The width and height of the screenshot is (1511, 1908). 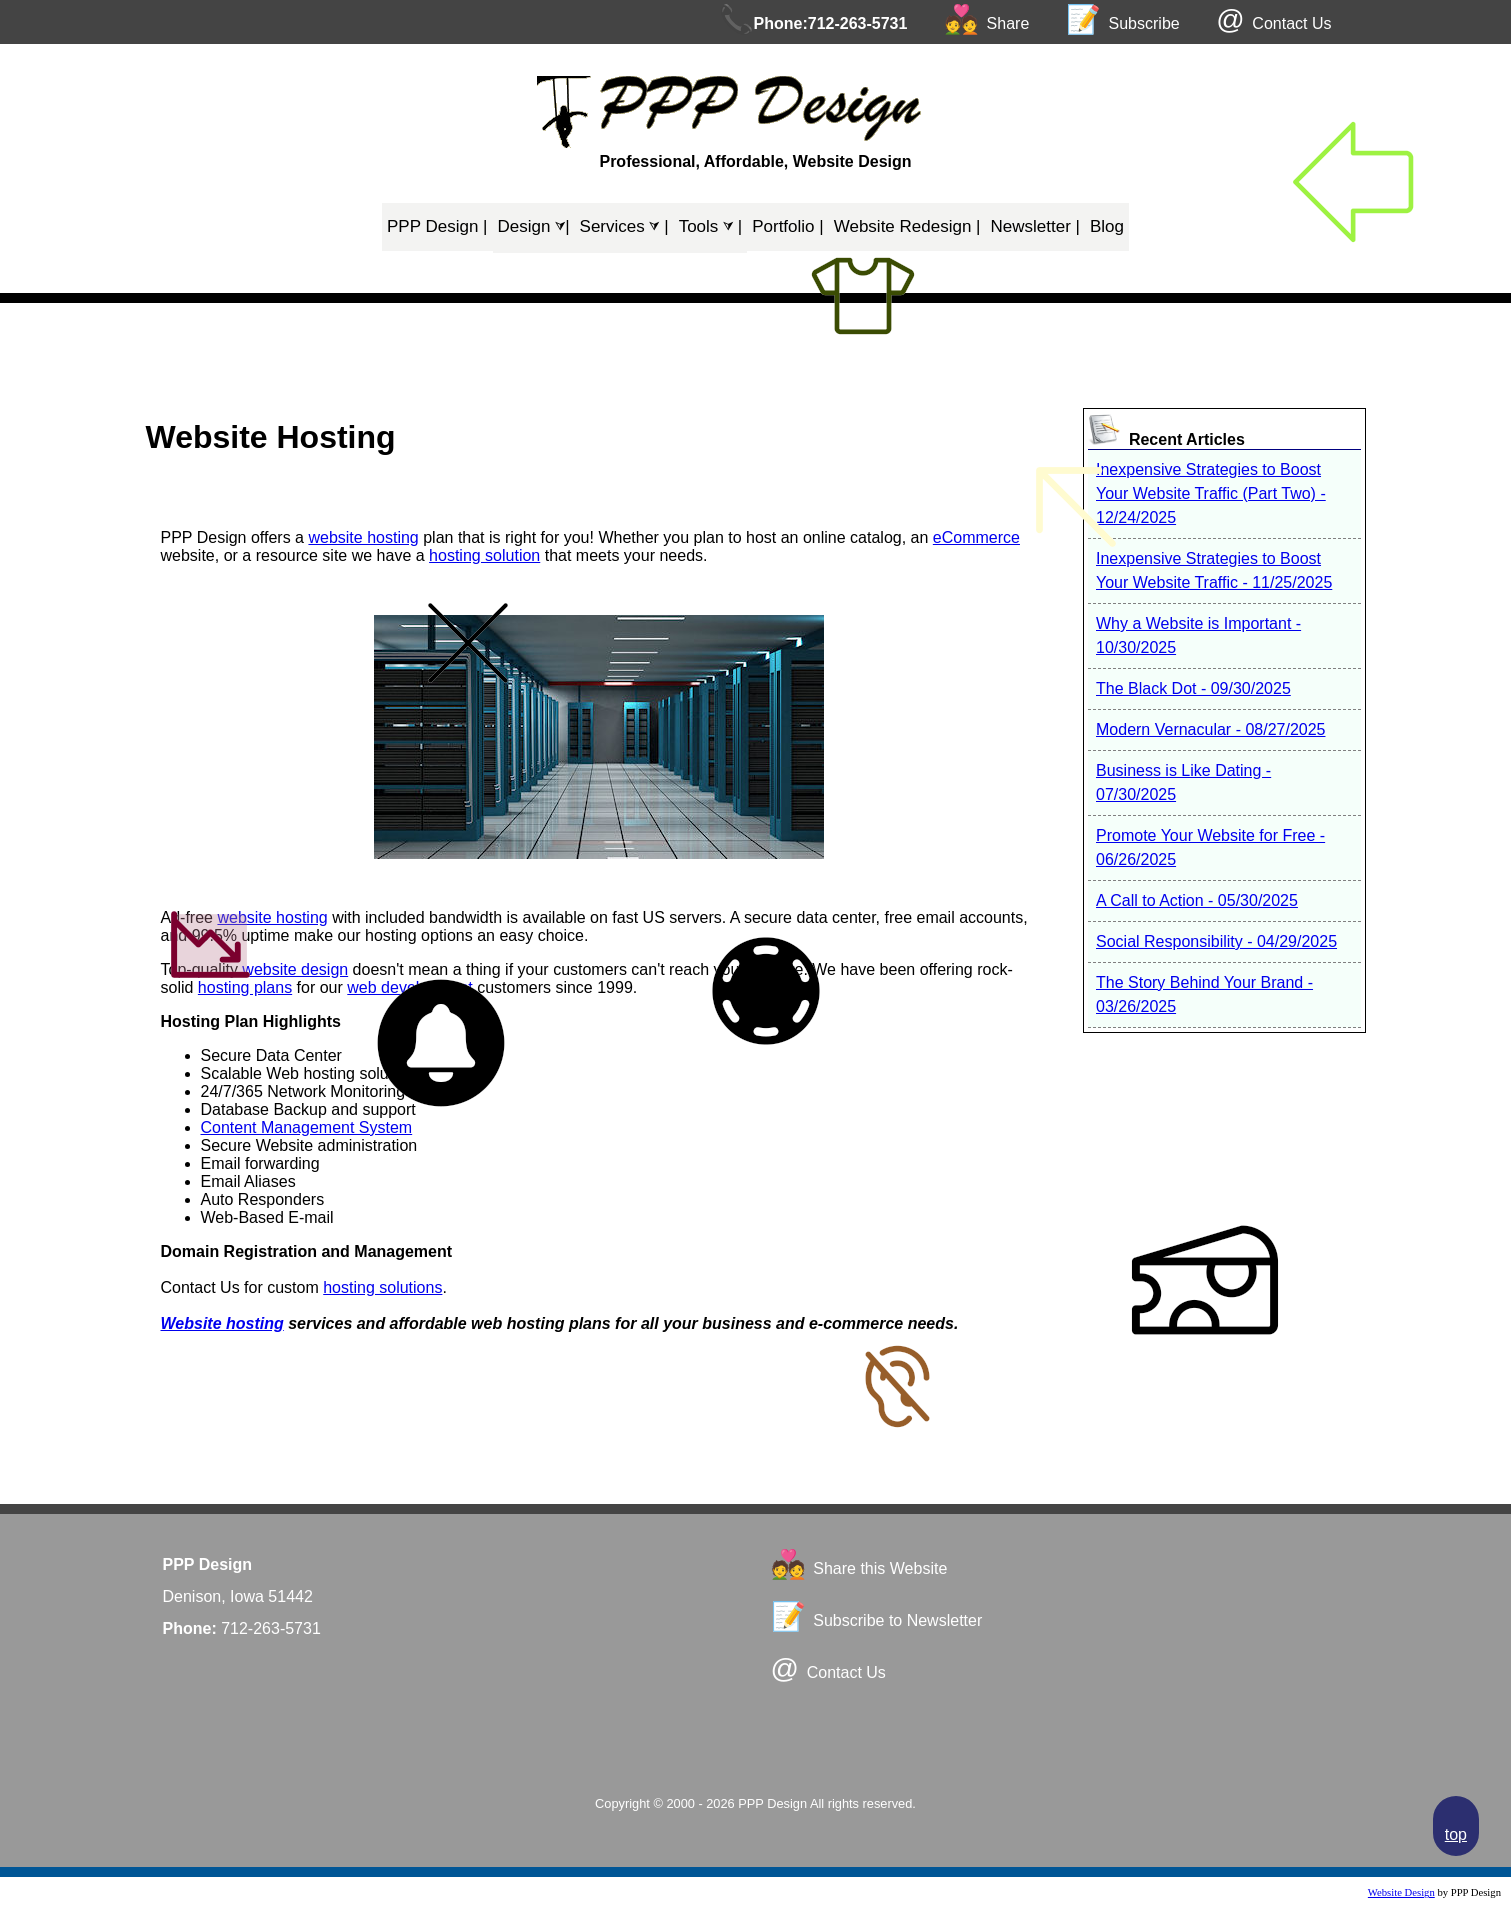 I want to click on view declining trend data, so click(x=210, y=944).